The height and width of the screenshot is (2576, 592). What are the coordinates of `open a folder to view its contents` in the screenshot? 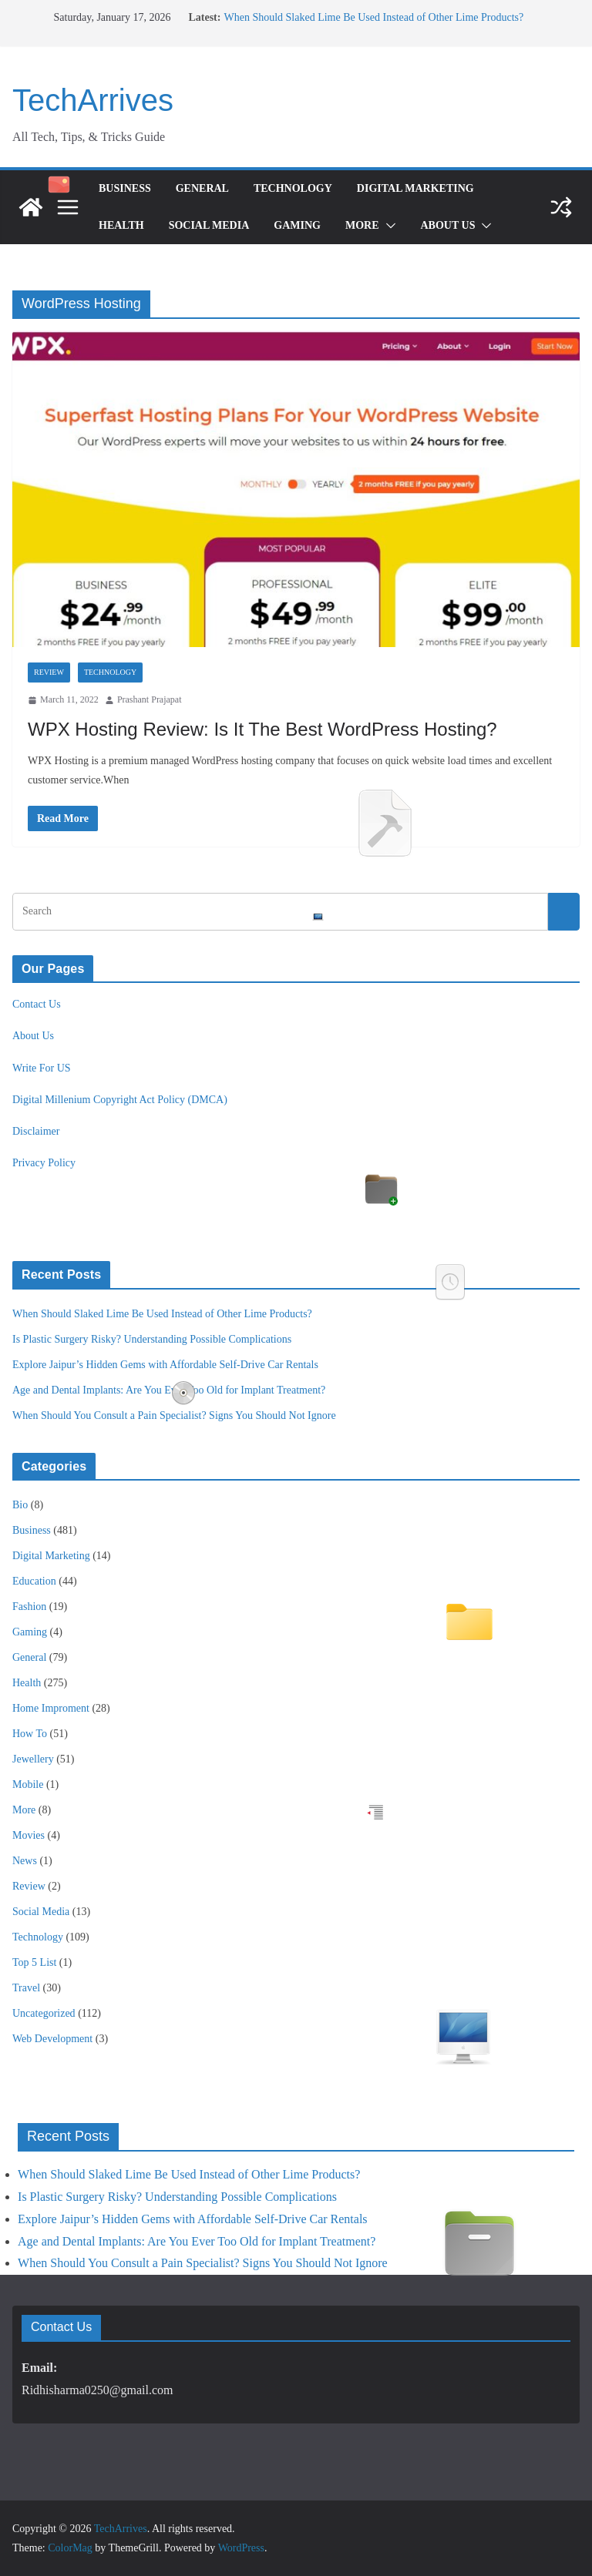 It's located at (469, 1623).